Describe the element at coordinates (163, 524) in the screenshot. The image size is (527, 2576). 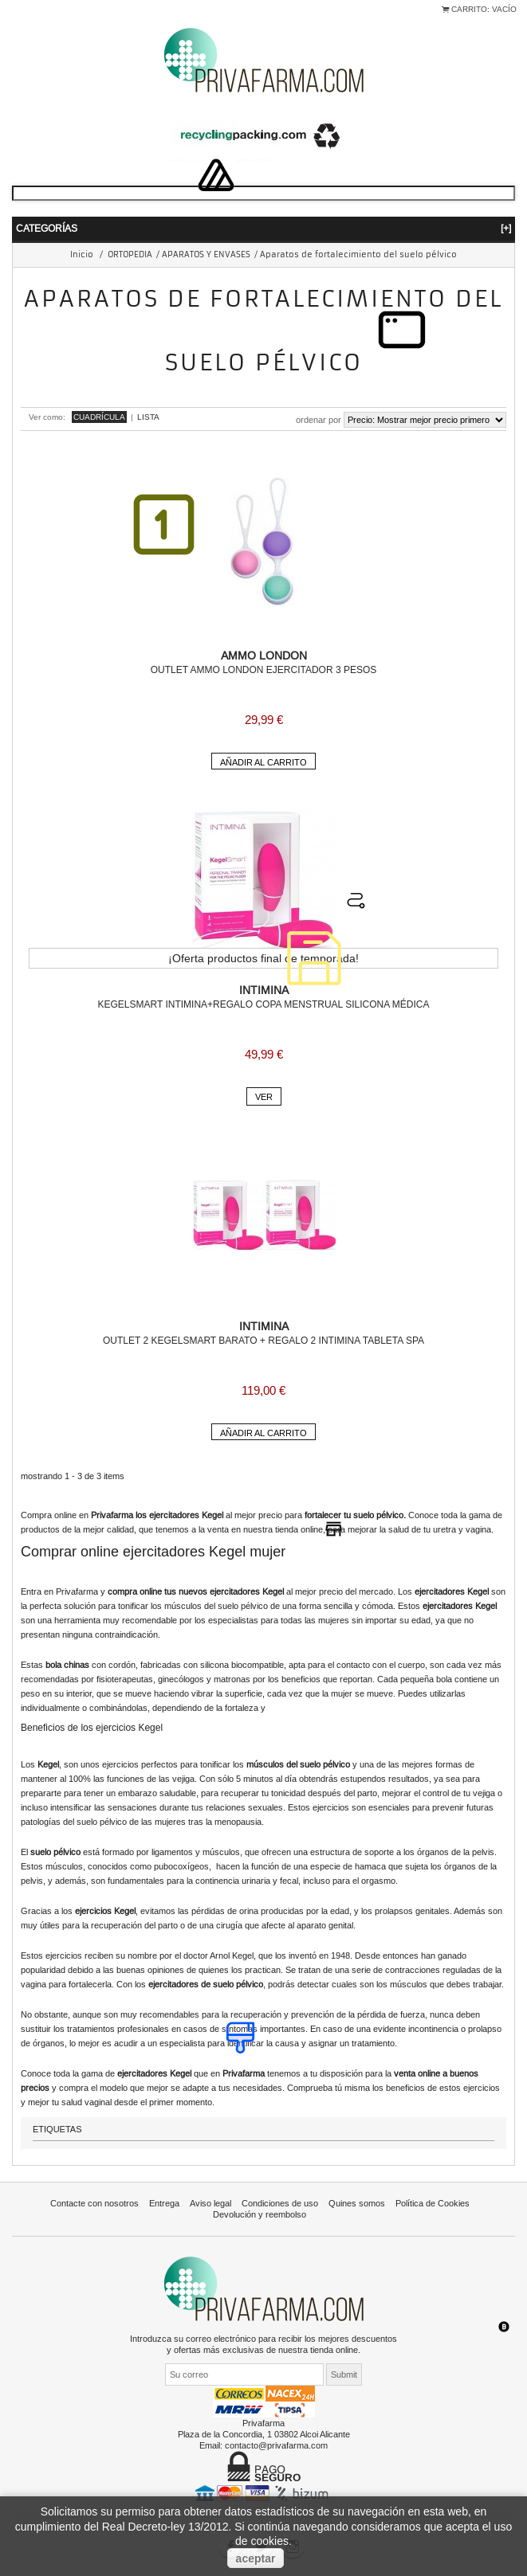
I see `indicates first step in a sequence` at that location.